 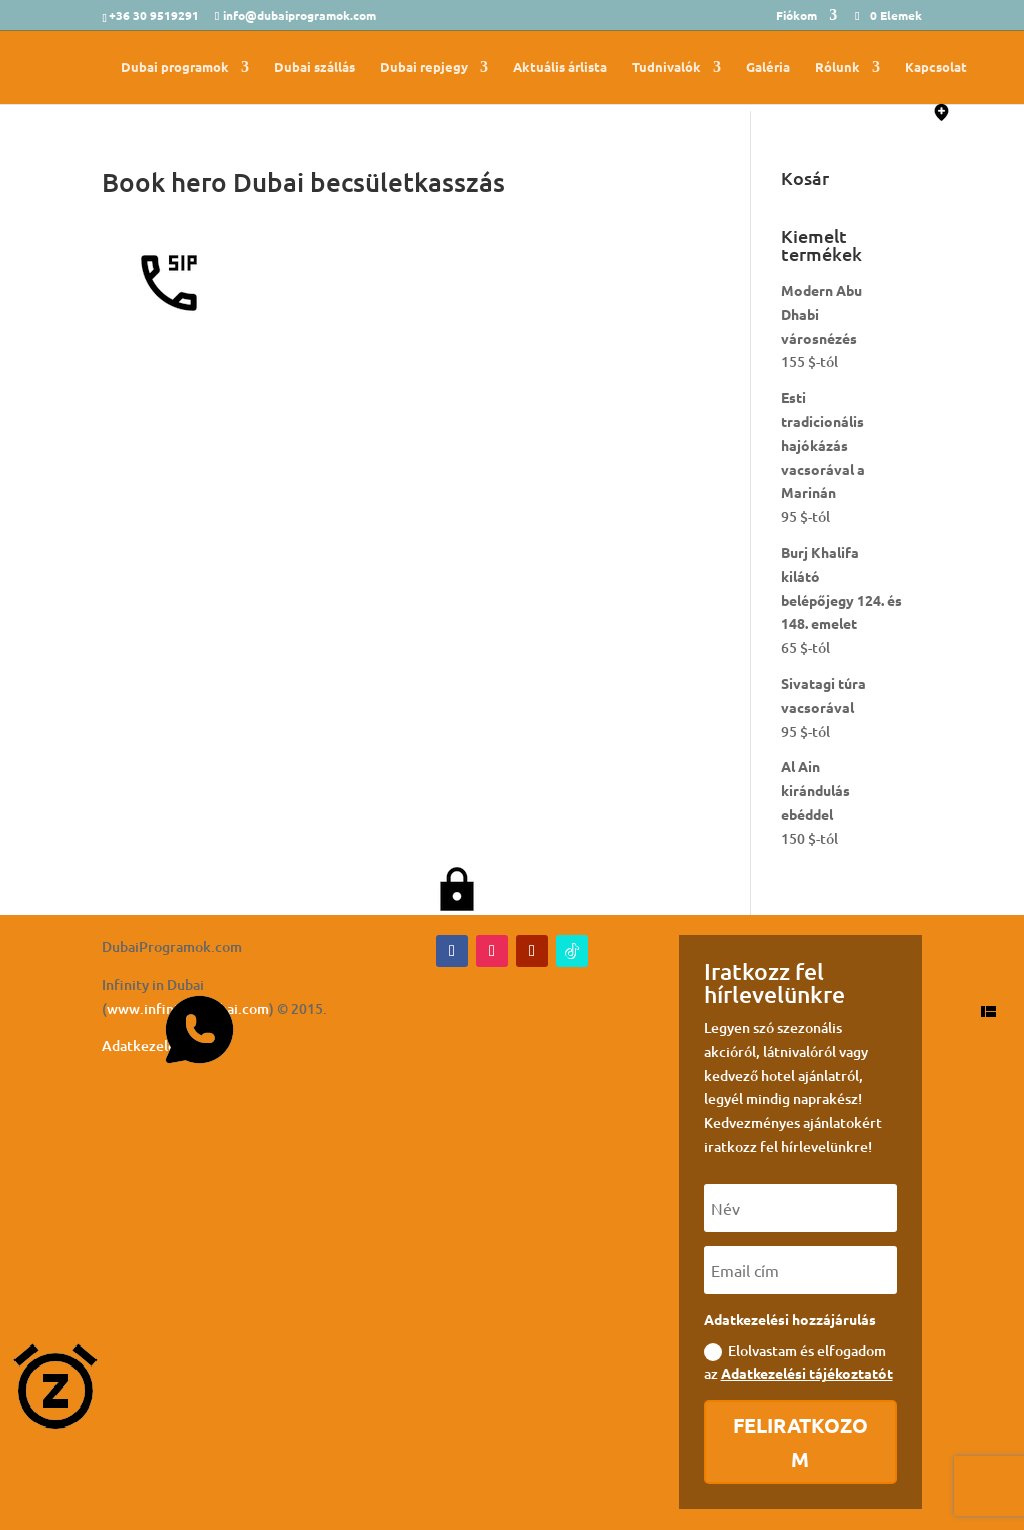 I want to click on open WhatsApp messaging, so click(x=199, y=1029).